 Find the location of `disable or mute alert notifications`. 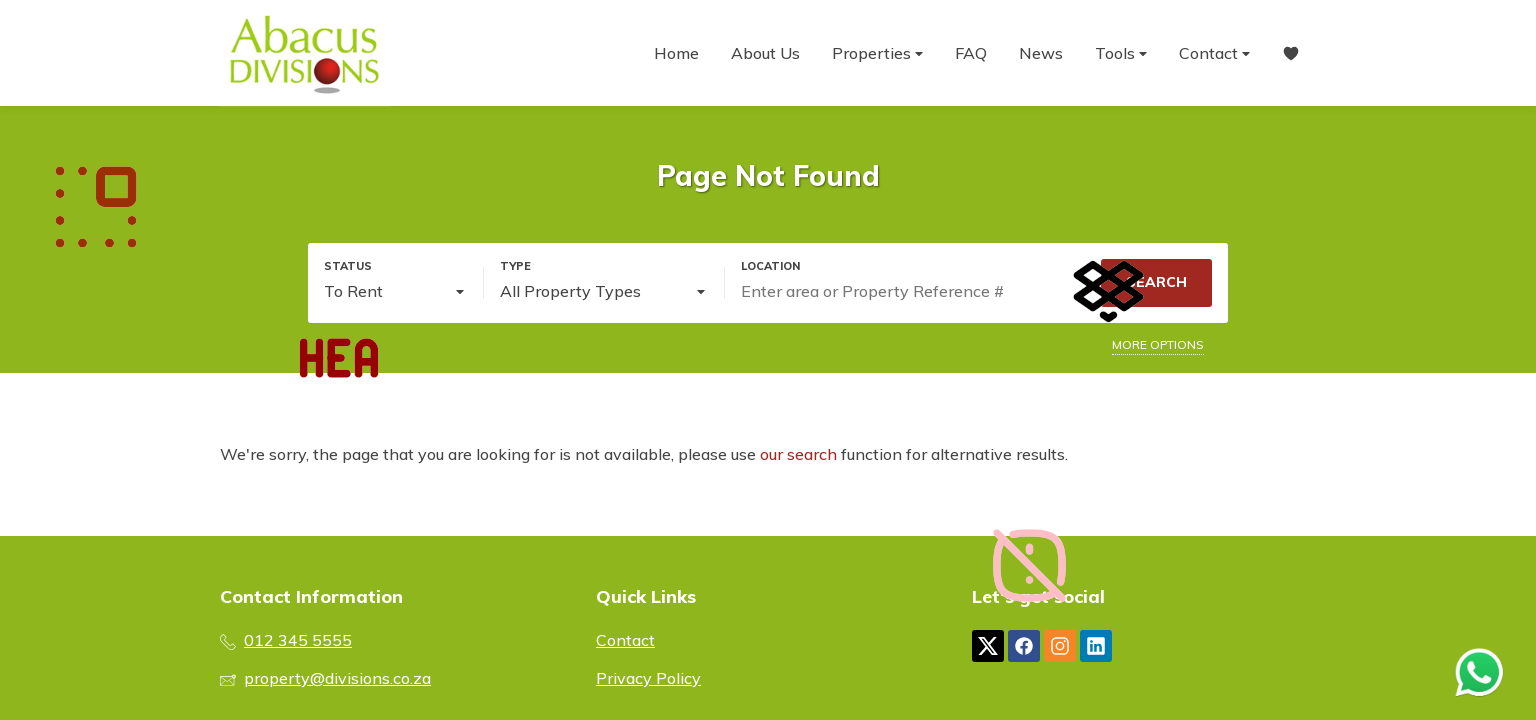

disable or mute alert notifications is located at coordinates (1029, 565).